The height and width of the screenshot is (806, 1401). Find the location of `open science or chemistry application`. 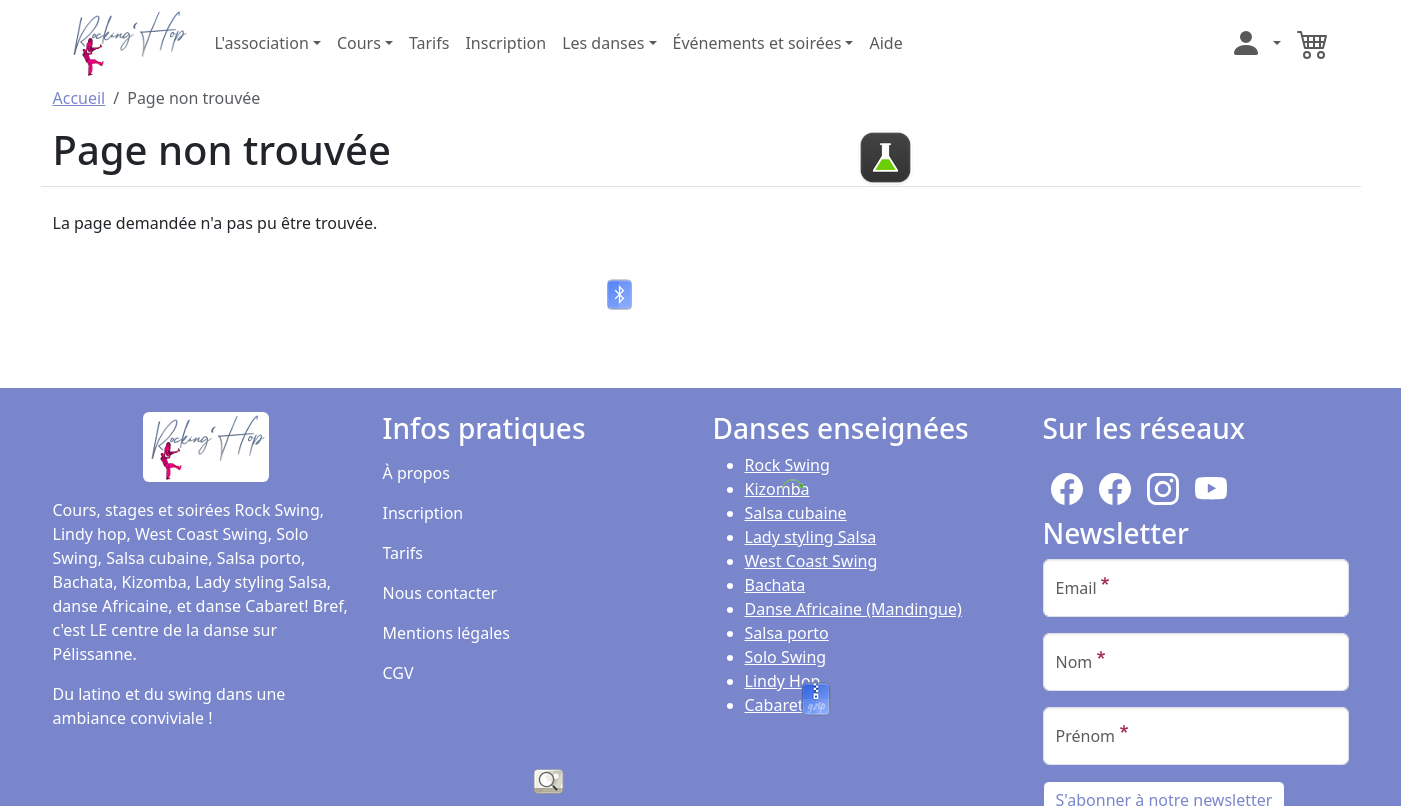

open science or chemistry application is located at coordinates (885, 157).